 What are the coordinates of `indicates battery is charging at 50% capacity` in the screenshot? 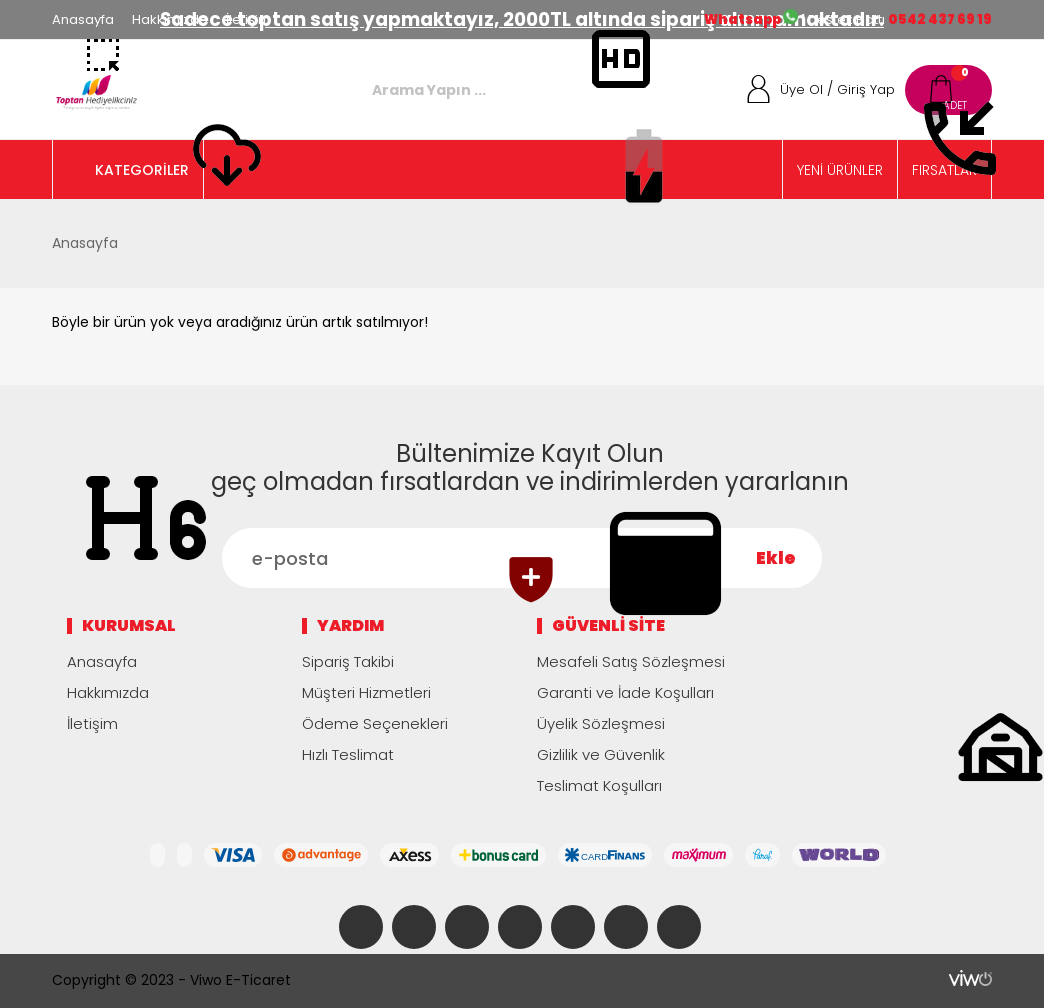 It's located at (644, 166).